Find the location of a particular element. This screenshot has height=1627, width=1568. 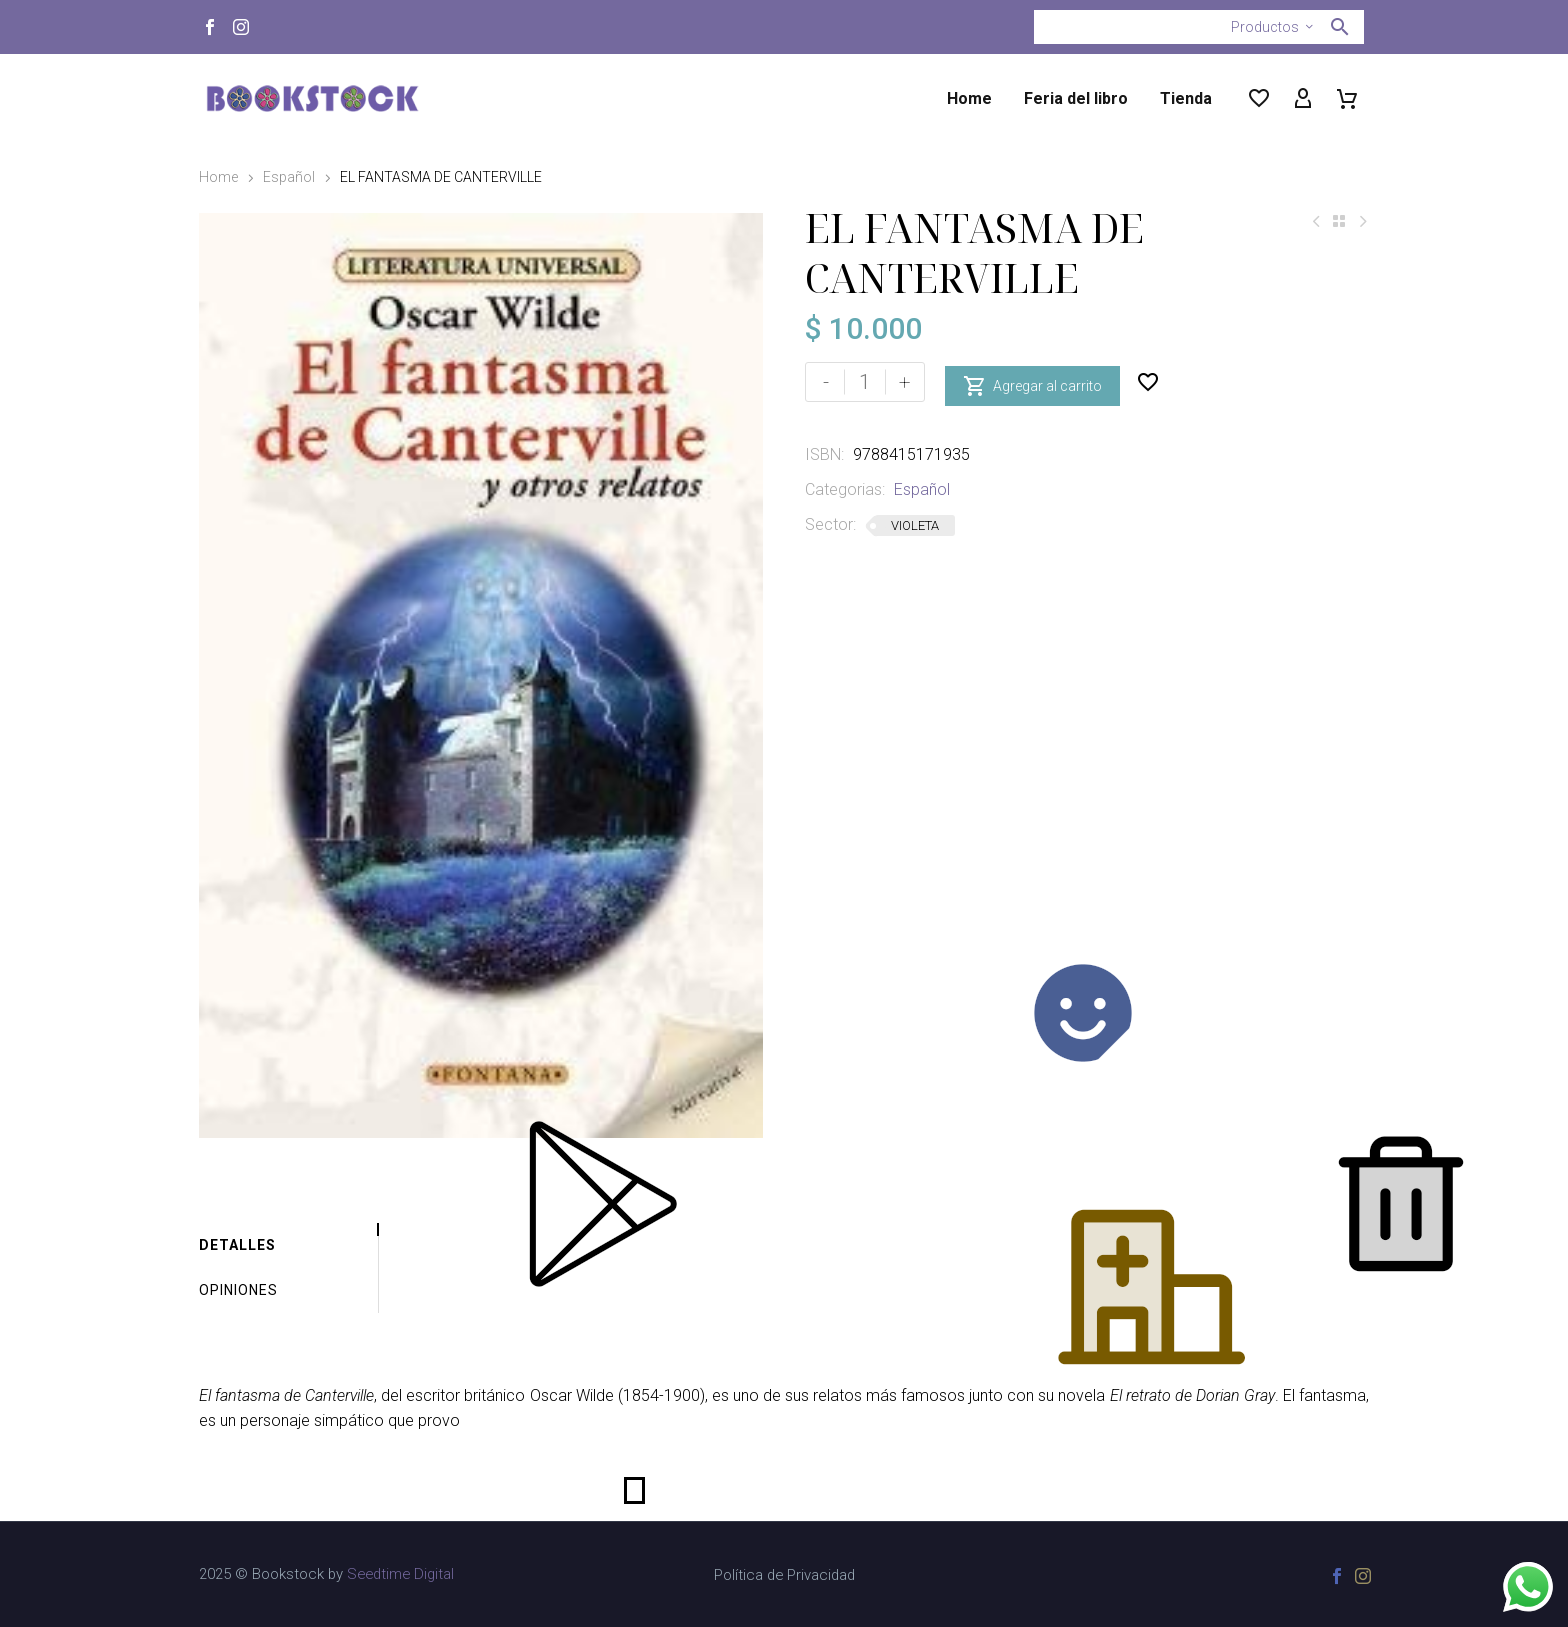

find nearby hospitals or medical facilities is located at coordinates (1142, 1287).